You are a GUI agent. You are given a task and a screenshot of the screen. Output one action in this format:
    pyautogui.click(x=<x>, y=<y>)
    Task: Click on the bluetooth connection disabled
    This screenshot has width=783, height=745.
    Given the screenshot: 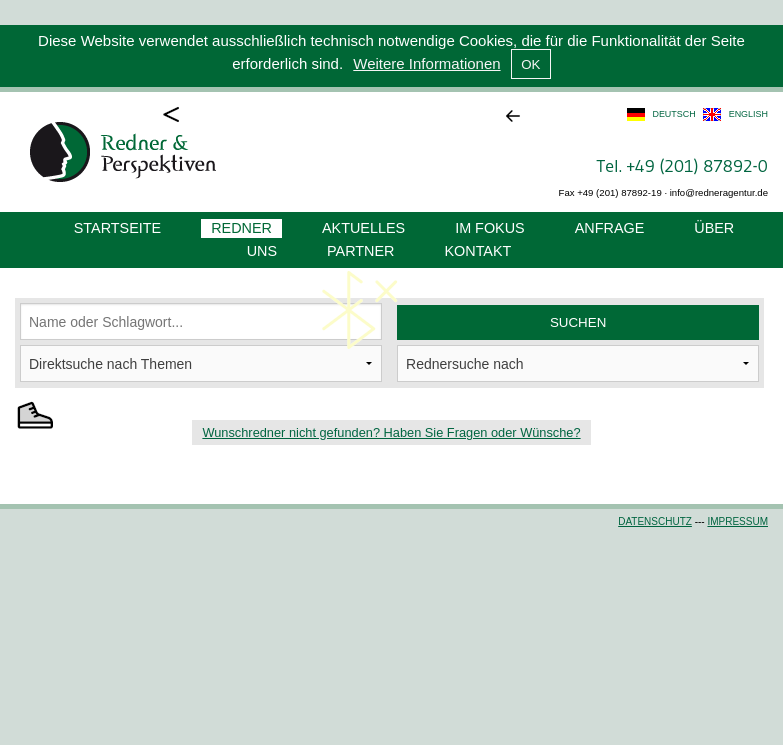 What is the action you would take?
    pyautogui.click(x=355, y=310)
    